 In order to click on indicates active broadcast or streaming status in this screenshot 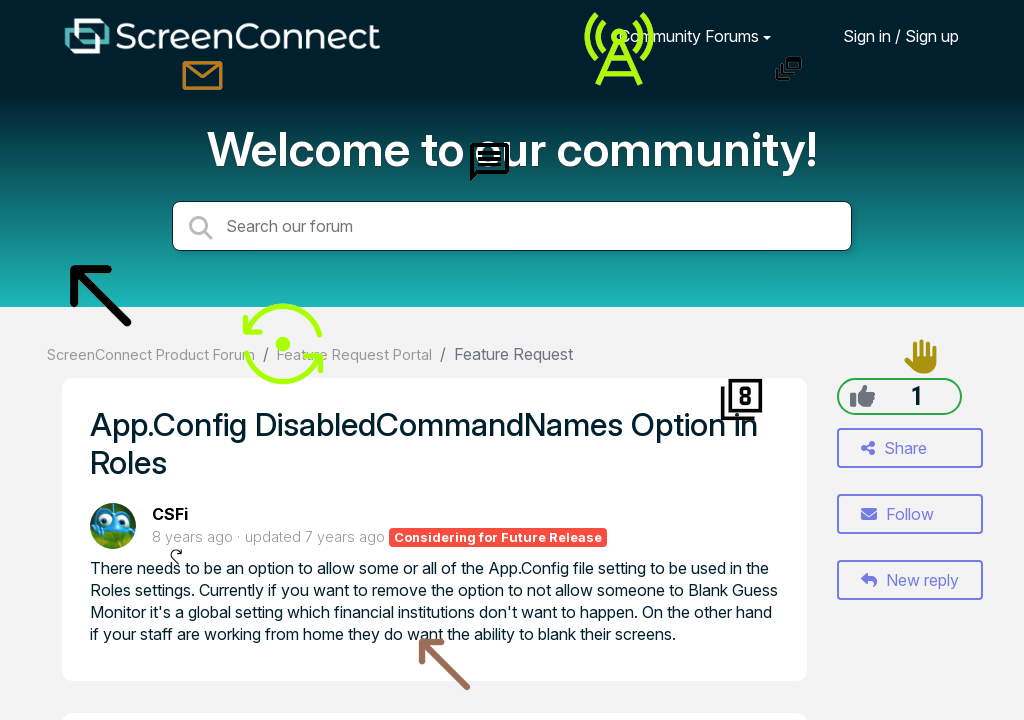, I will do `click(616, 49)`.